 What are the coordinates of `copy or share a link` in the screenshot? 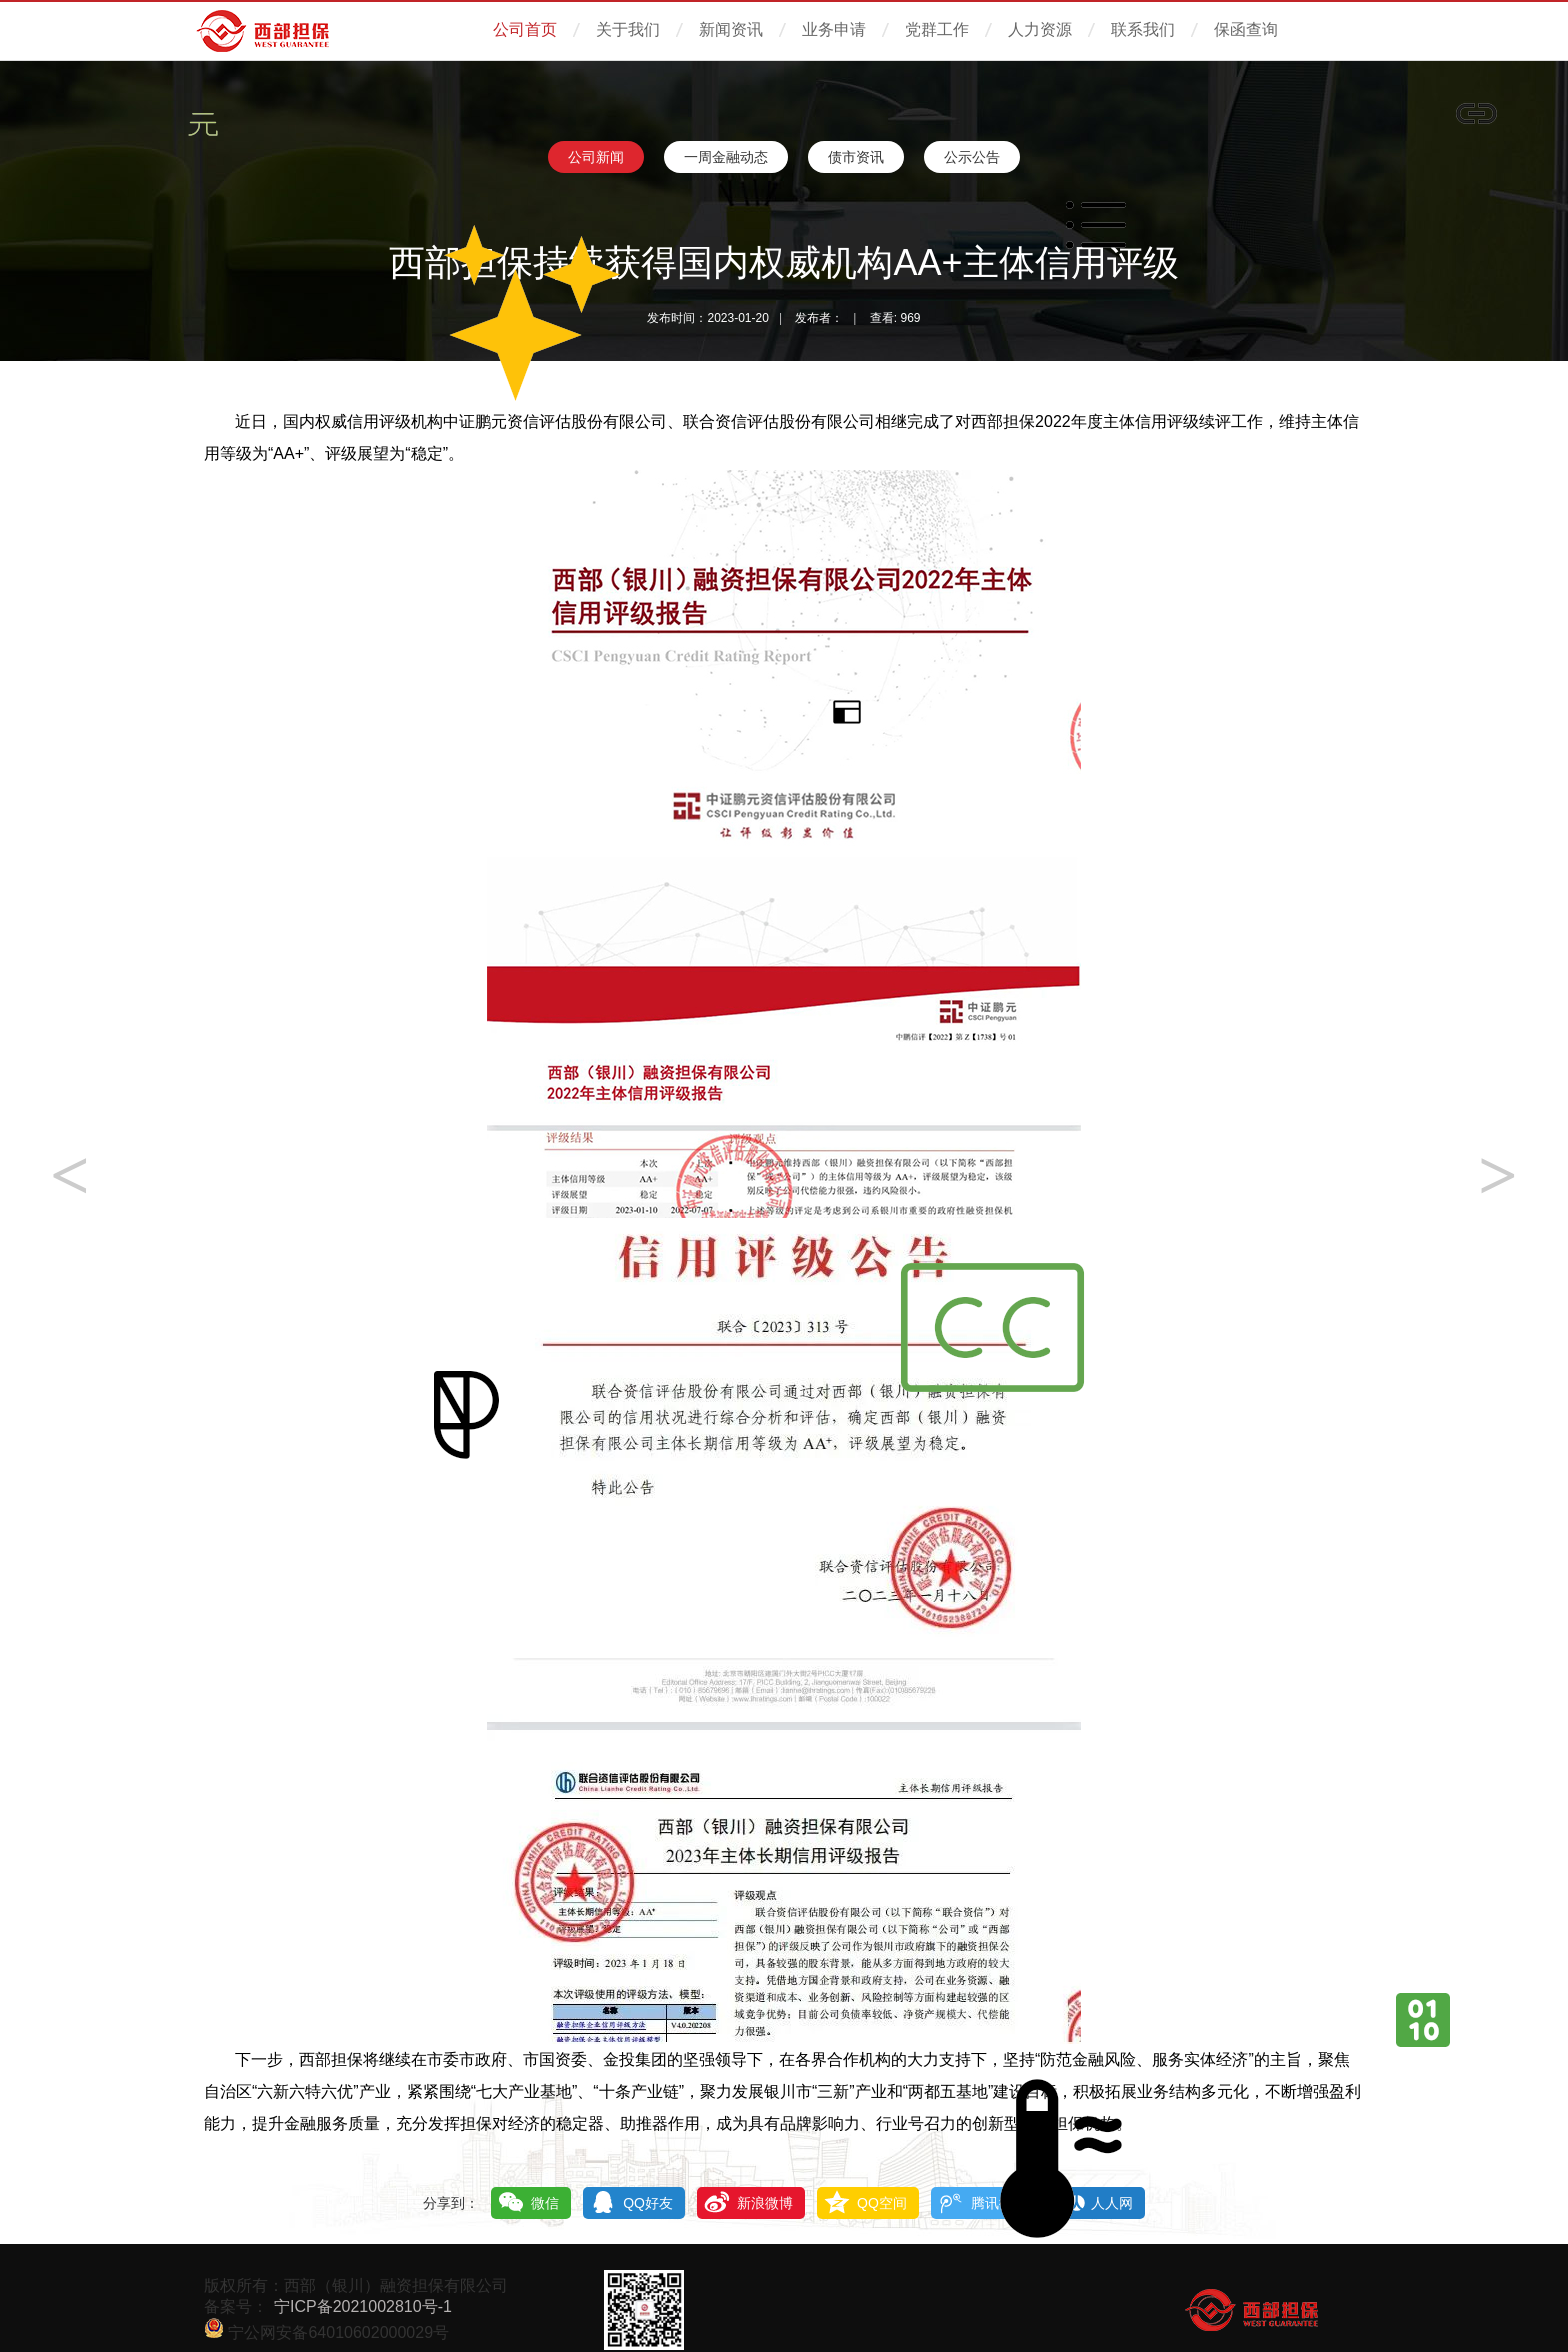 It's located at (1476, 113).